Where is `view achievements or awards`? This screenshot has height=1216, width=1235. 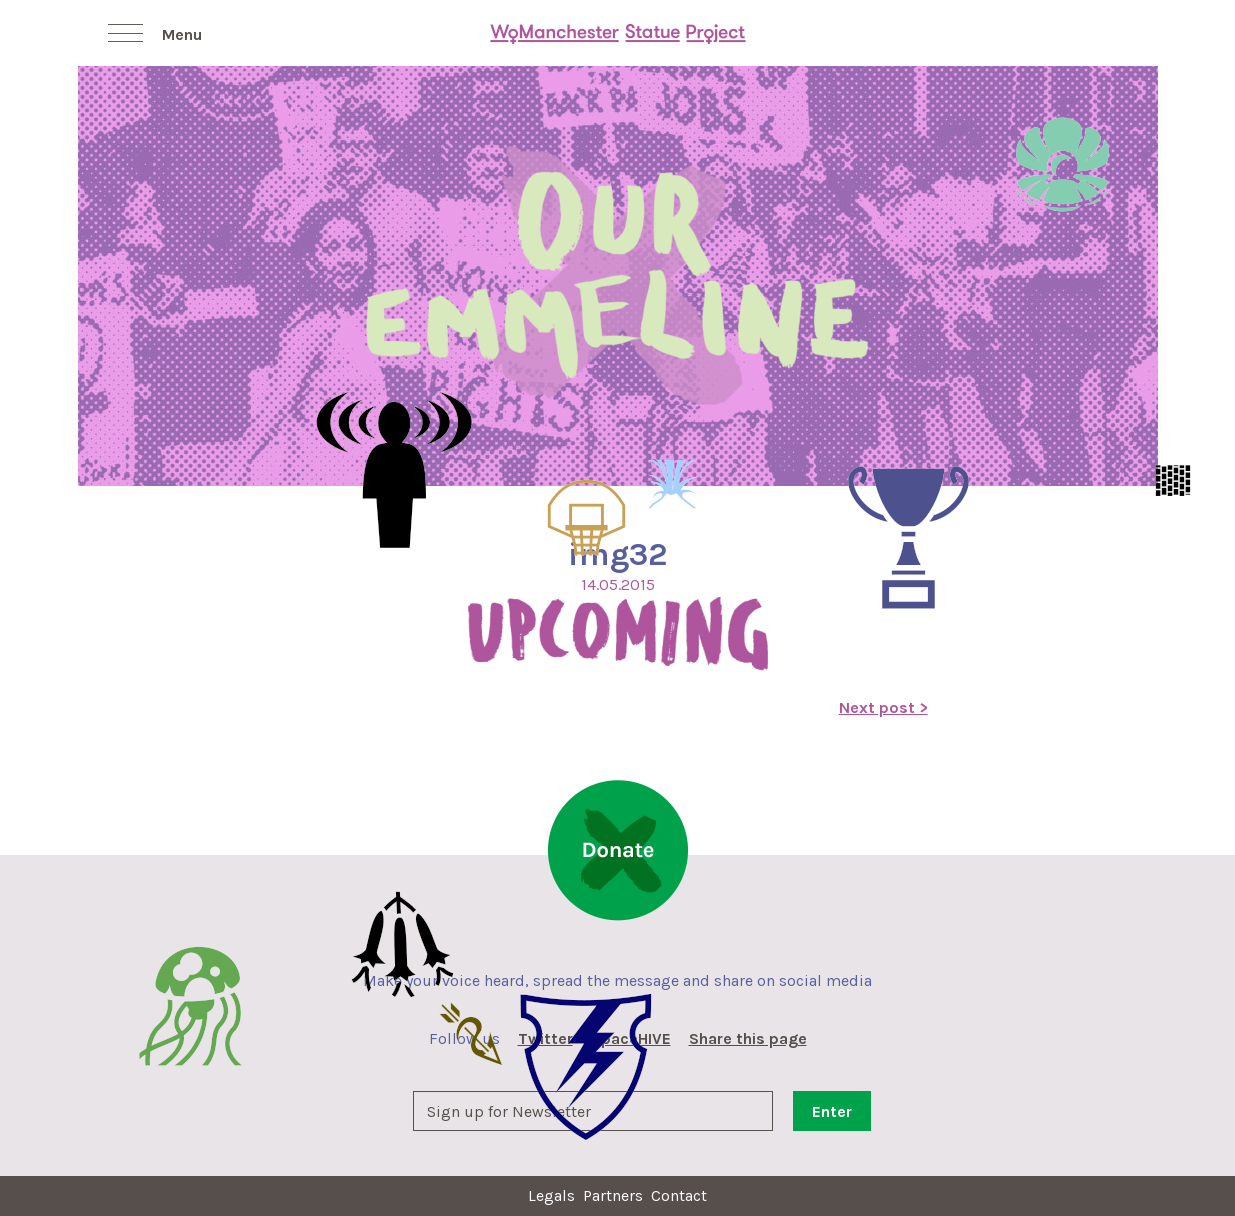
view achievements or awards is located at coordinates (908, 537).